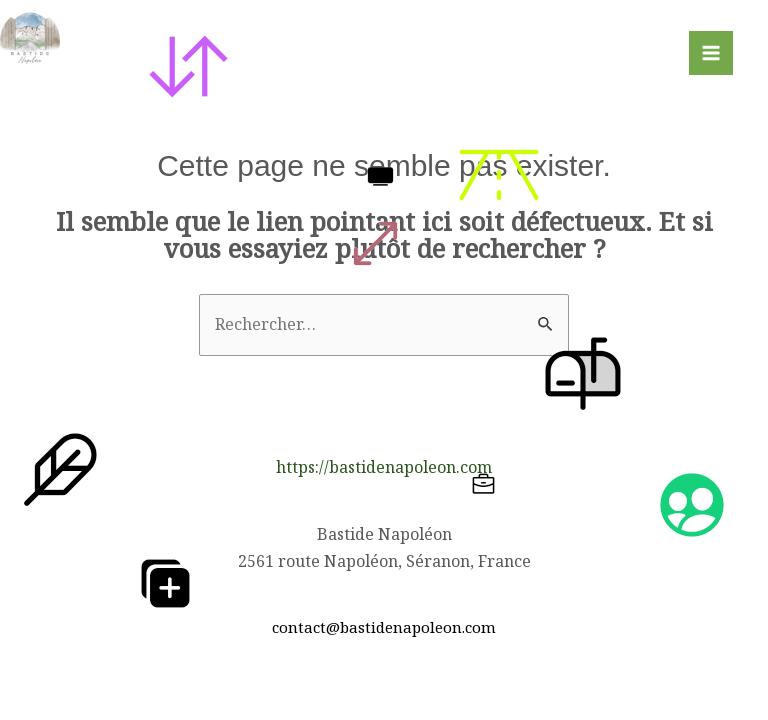  I want to click on view group or team members, so click(692, 505).